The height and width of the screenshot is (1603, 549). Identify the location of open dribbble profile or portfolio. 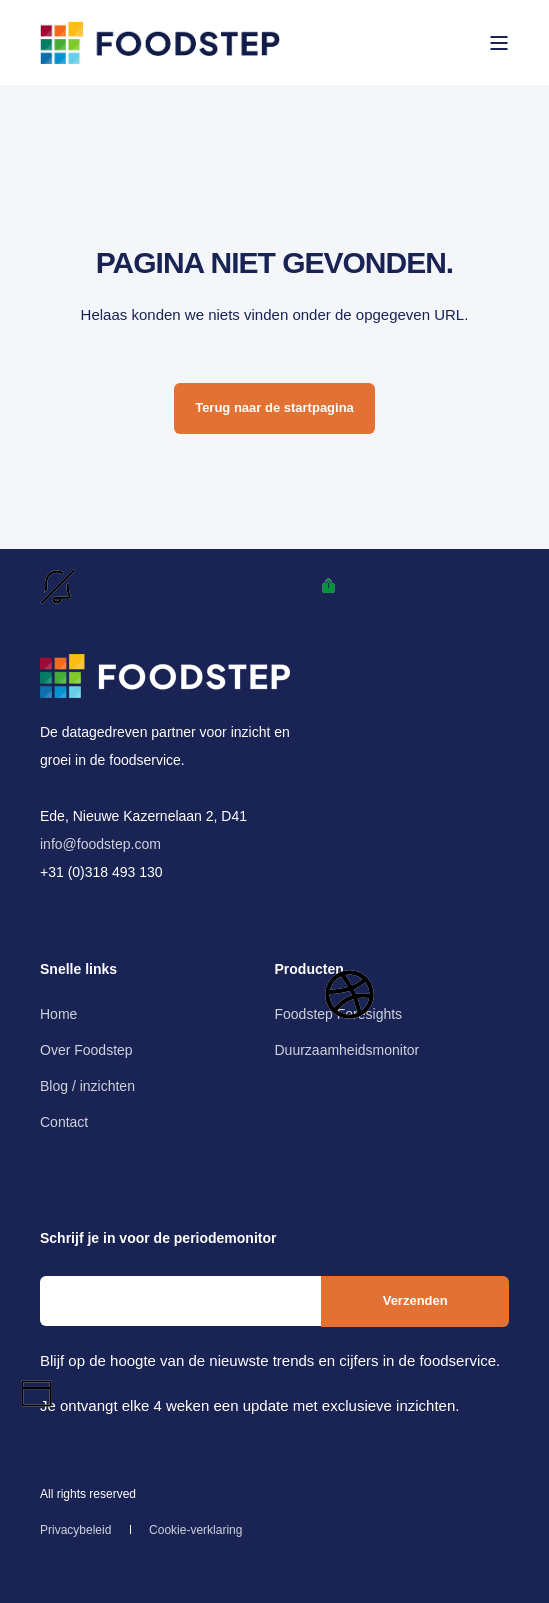
(349, 994).